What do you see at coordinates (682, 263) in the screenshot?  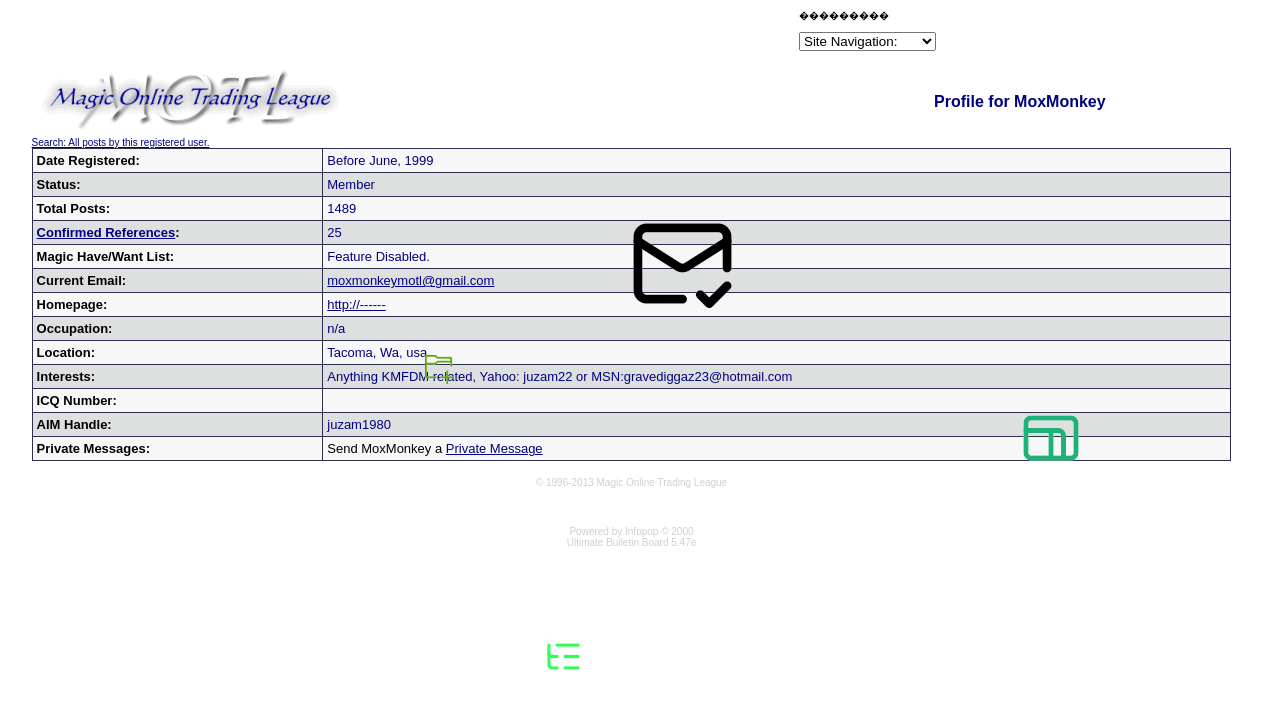 I see `email sent successfully` at bounding box center [682, 263].